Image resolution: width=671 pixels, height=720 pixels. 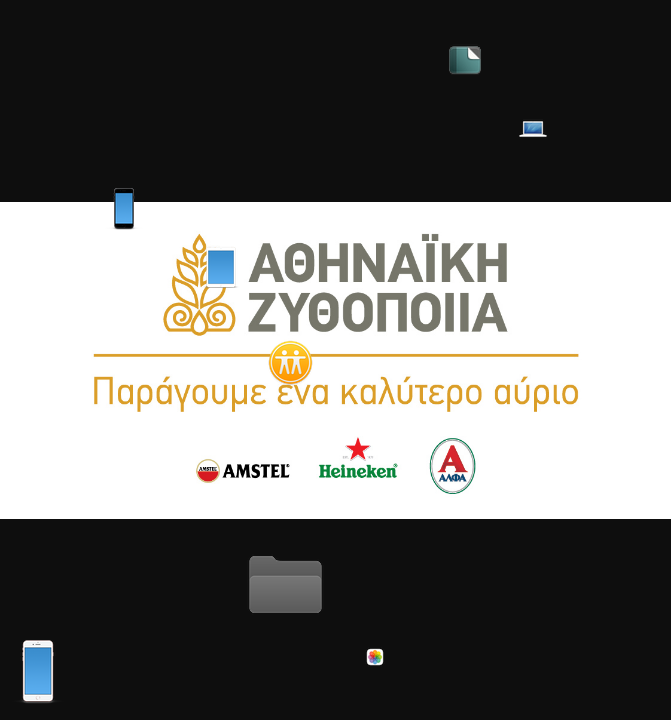 What do you see at coordinates (124, 209) in the screenshot?
I see `connect or sync an iPhone device` at bounding box center [124, 209].